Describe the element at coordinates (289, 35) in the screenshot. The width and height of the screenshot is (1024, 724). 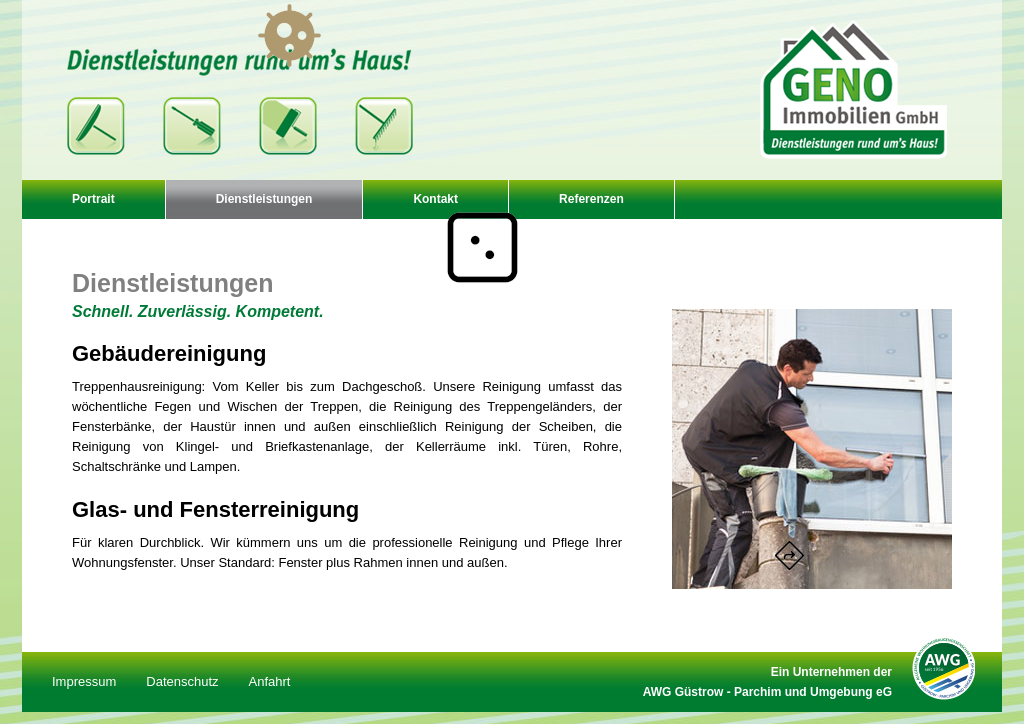
I see `indicates virus or malware detected` at that location.